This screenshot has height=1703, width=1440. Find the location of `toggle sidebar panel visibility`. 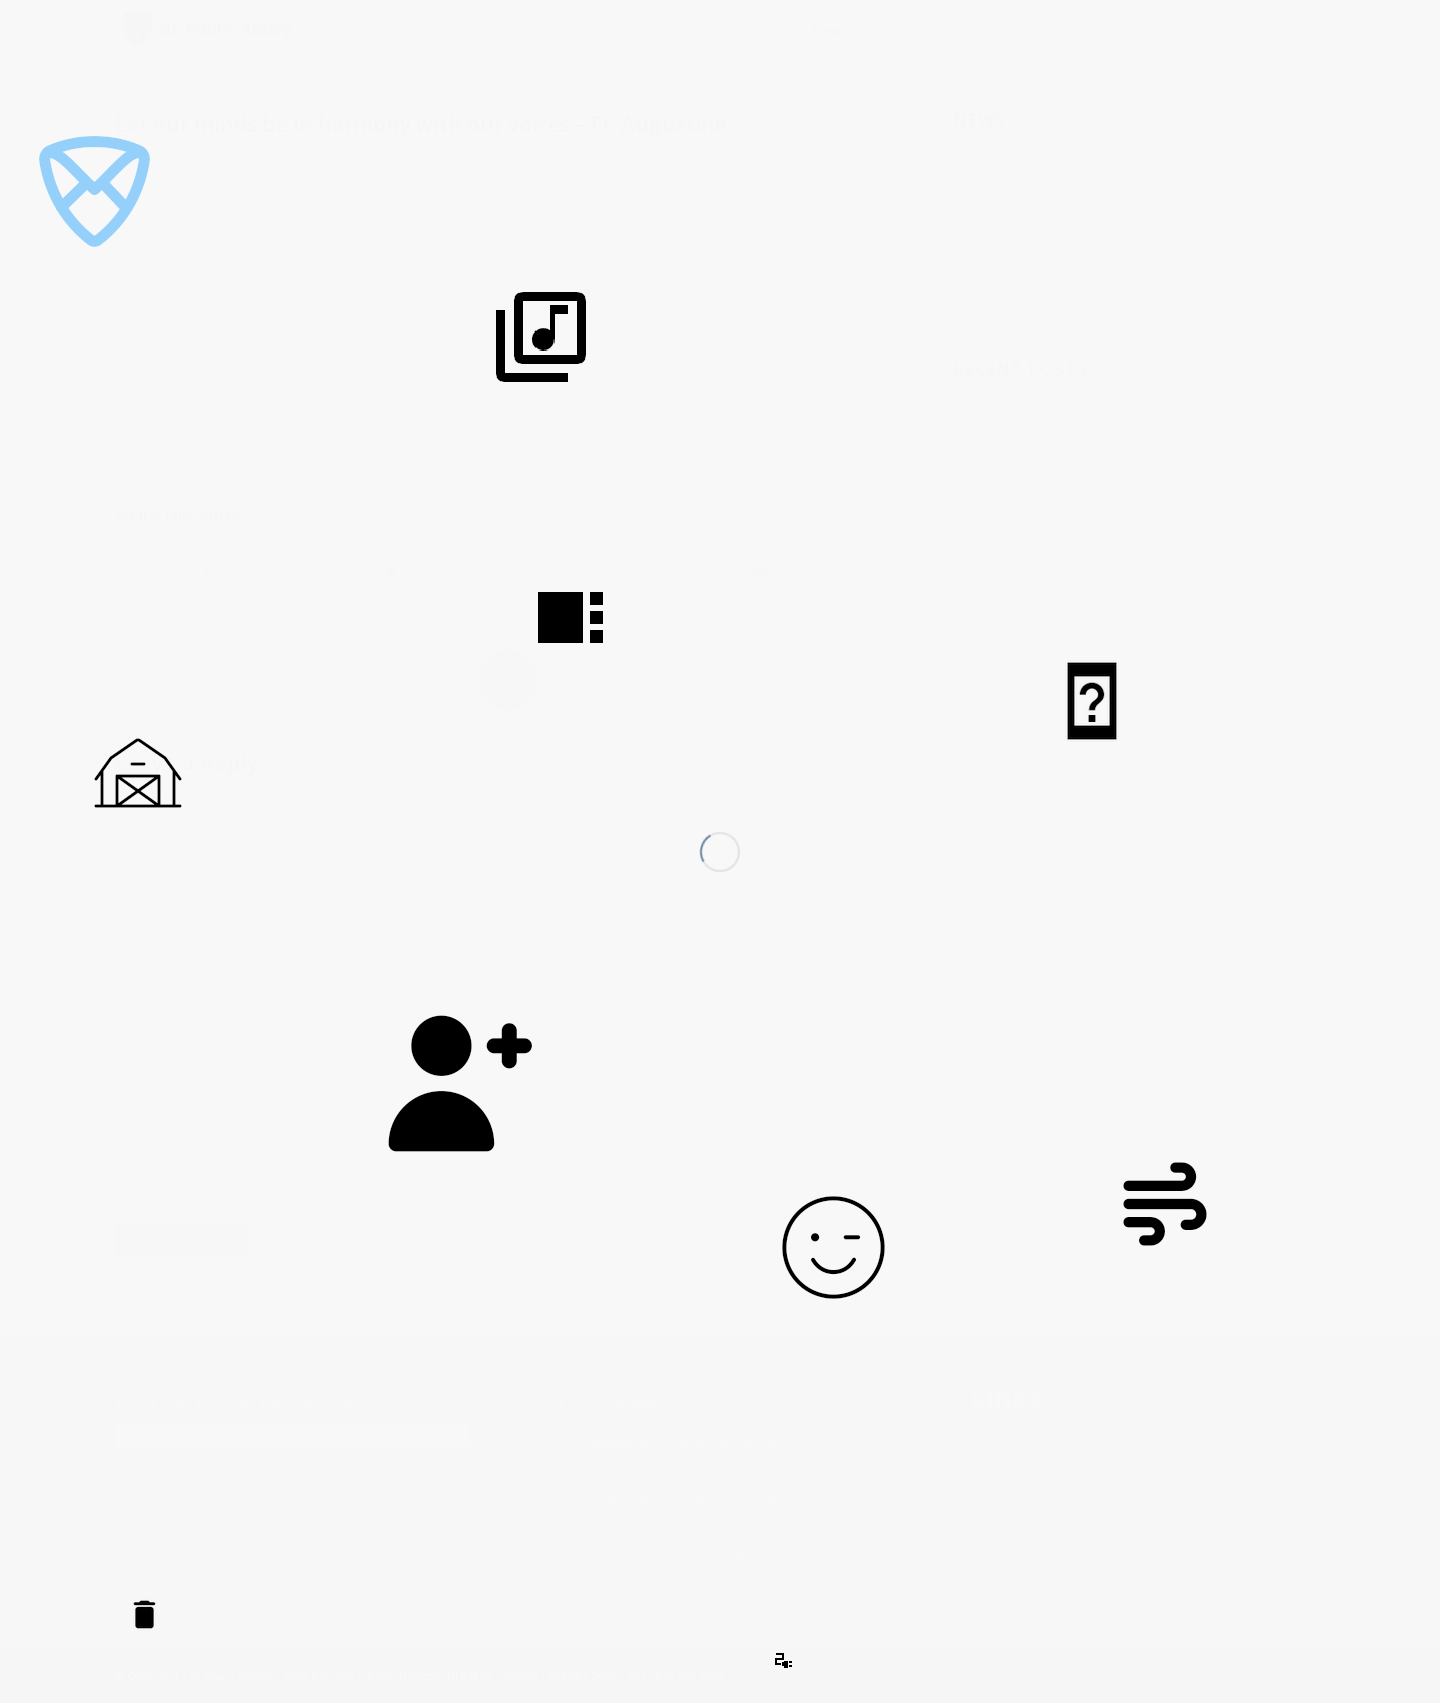

toggle sidebar panel visibility is located at coordinates (570, 617).